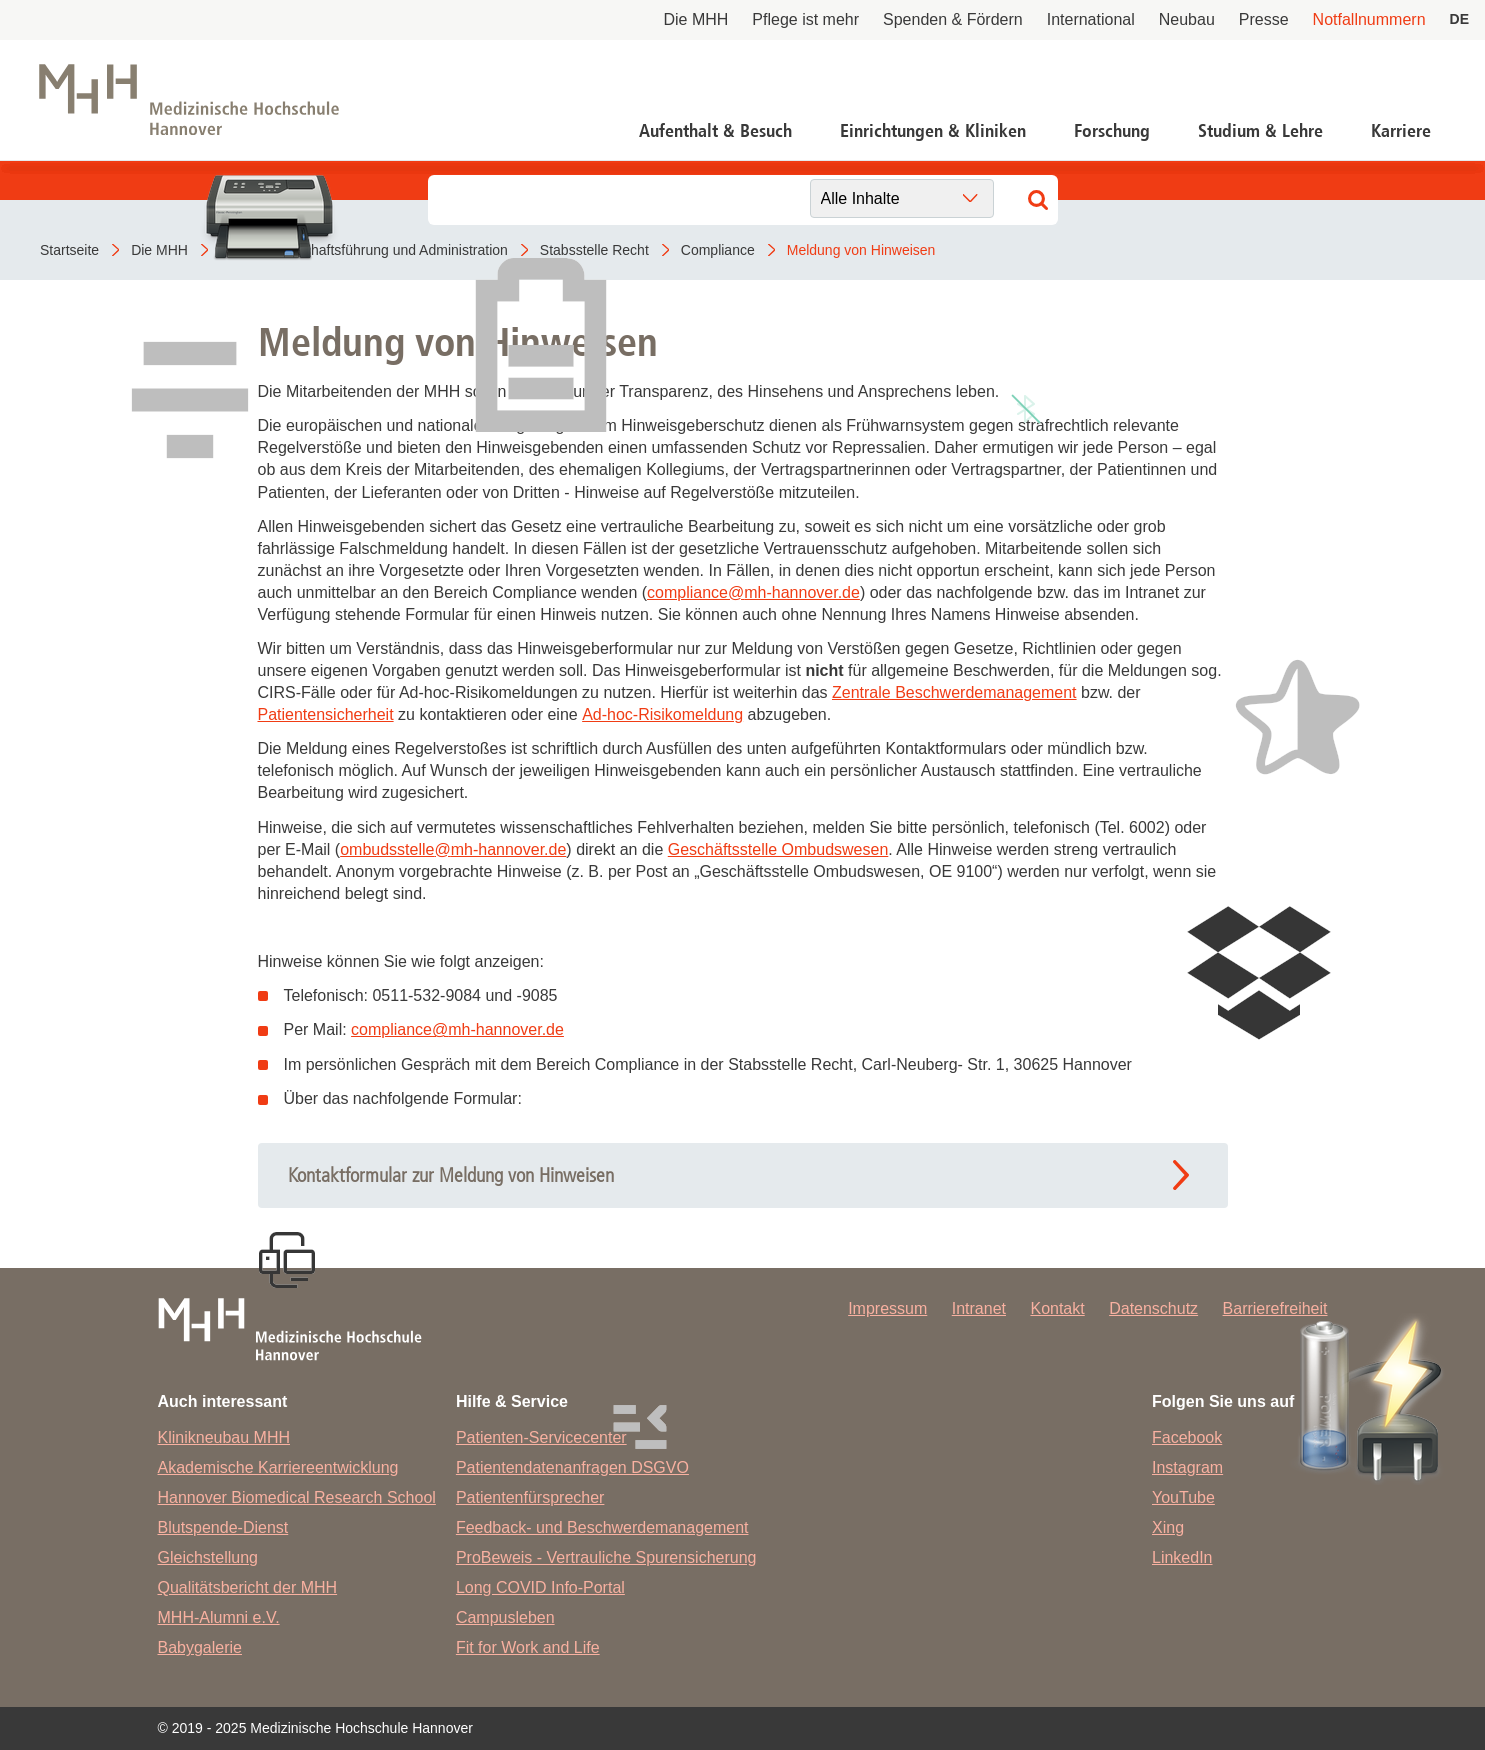  I want to click on center align text, so click(190, 400).